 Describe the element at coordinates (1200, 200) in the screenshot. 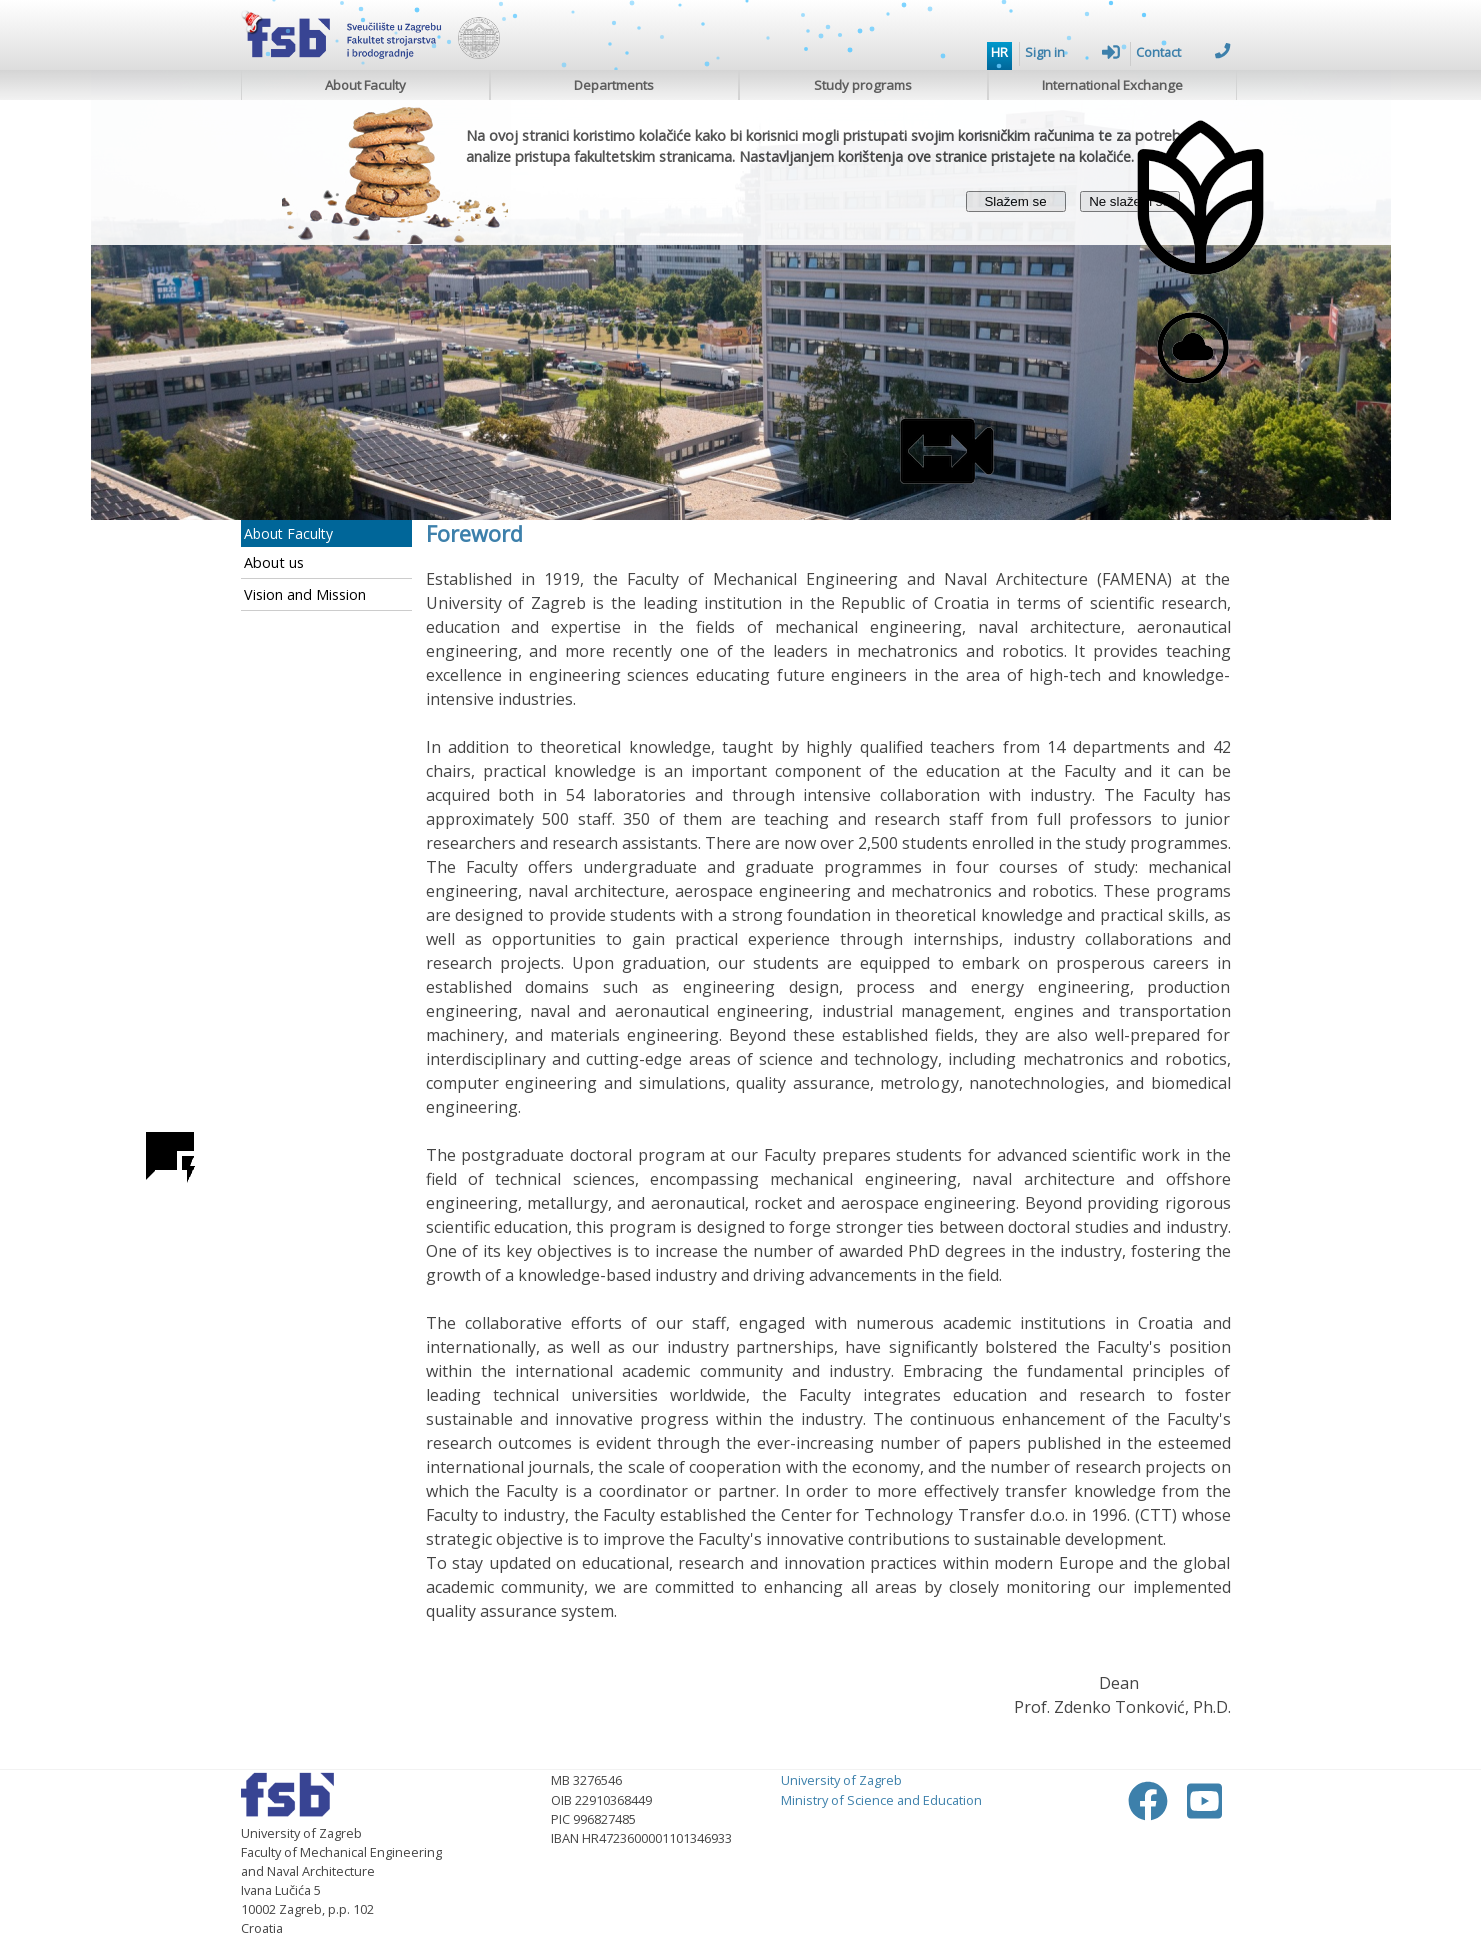

I see `filter by grain or wheat products` at that location.